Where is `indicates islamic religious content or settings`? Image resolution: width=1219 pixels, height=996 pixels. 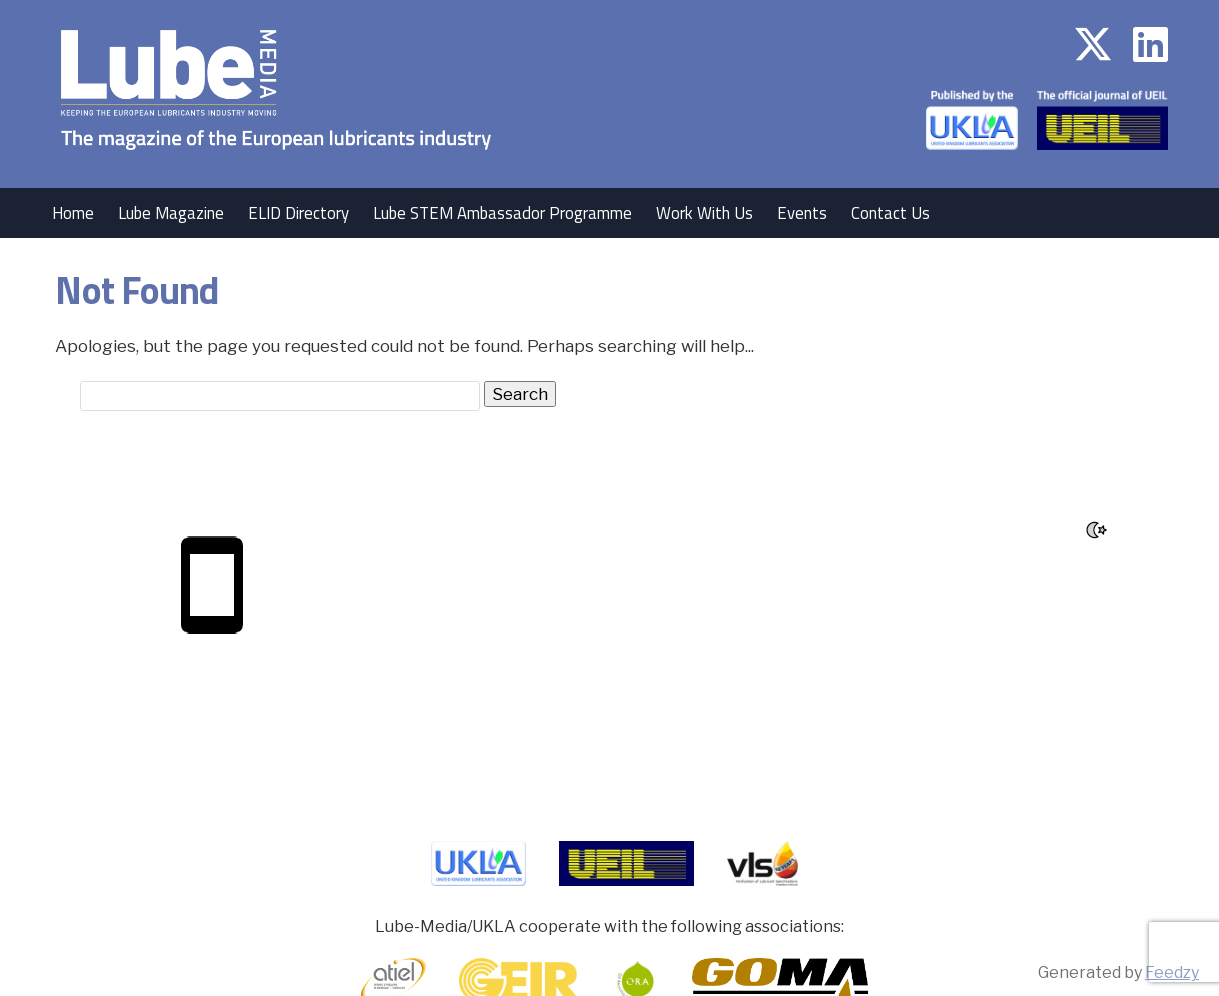
indicates islamic religious content or settings is located at coordinates (1096, 530).